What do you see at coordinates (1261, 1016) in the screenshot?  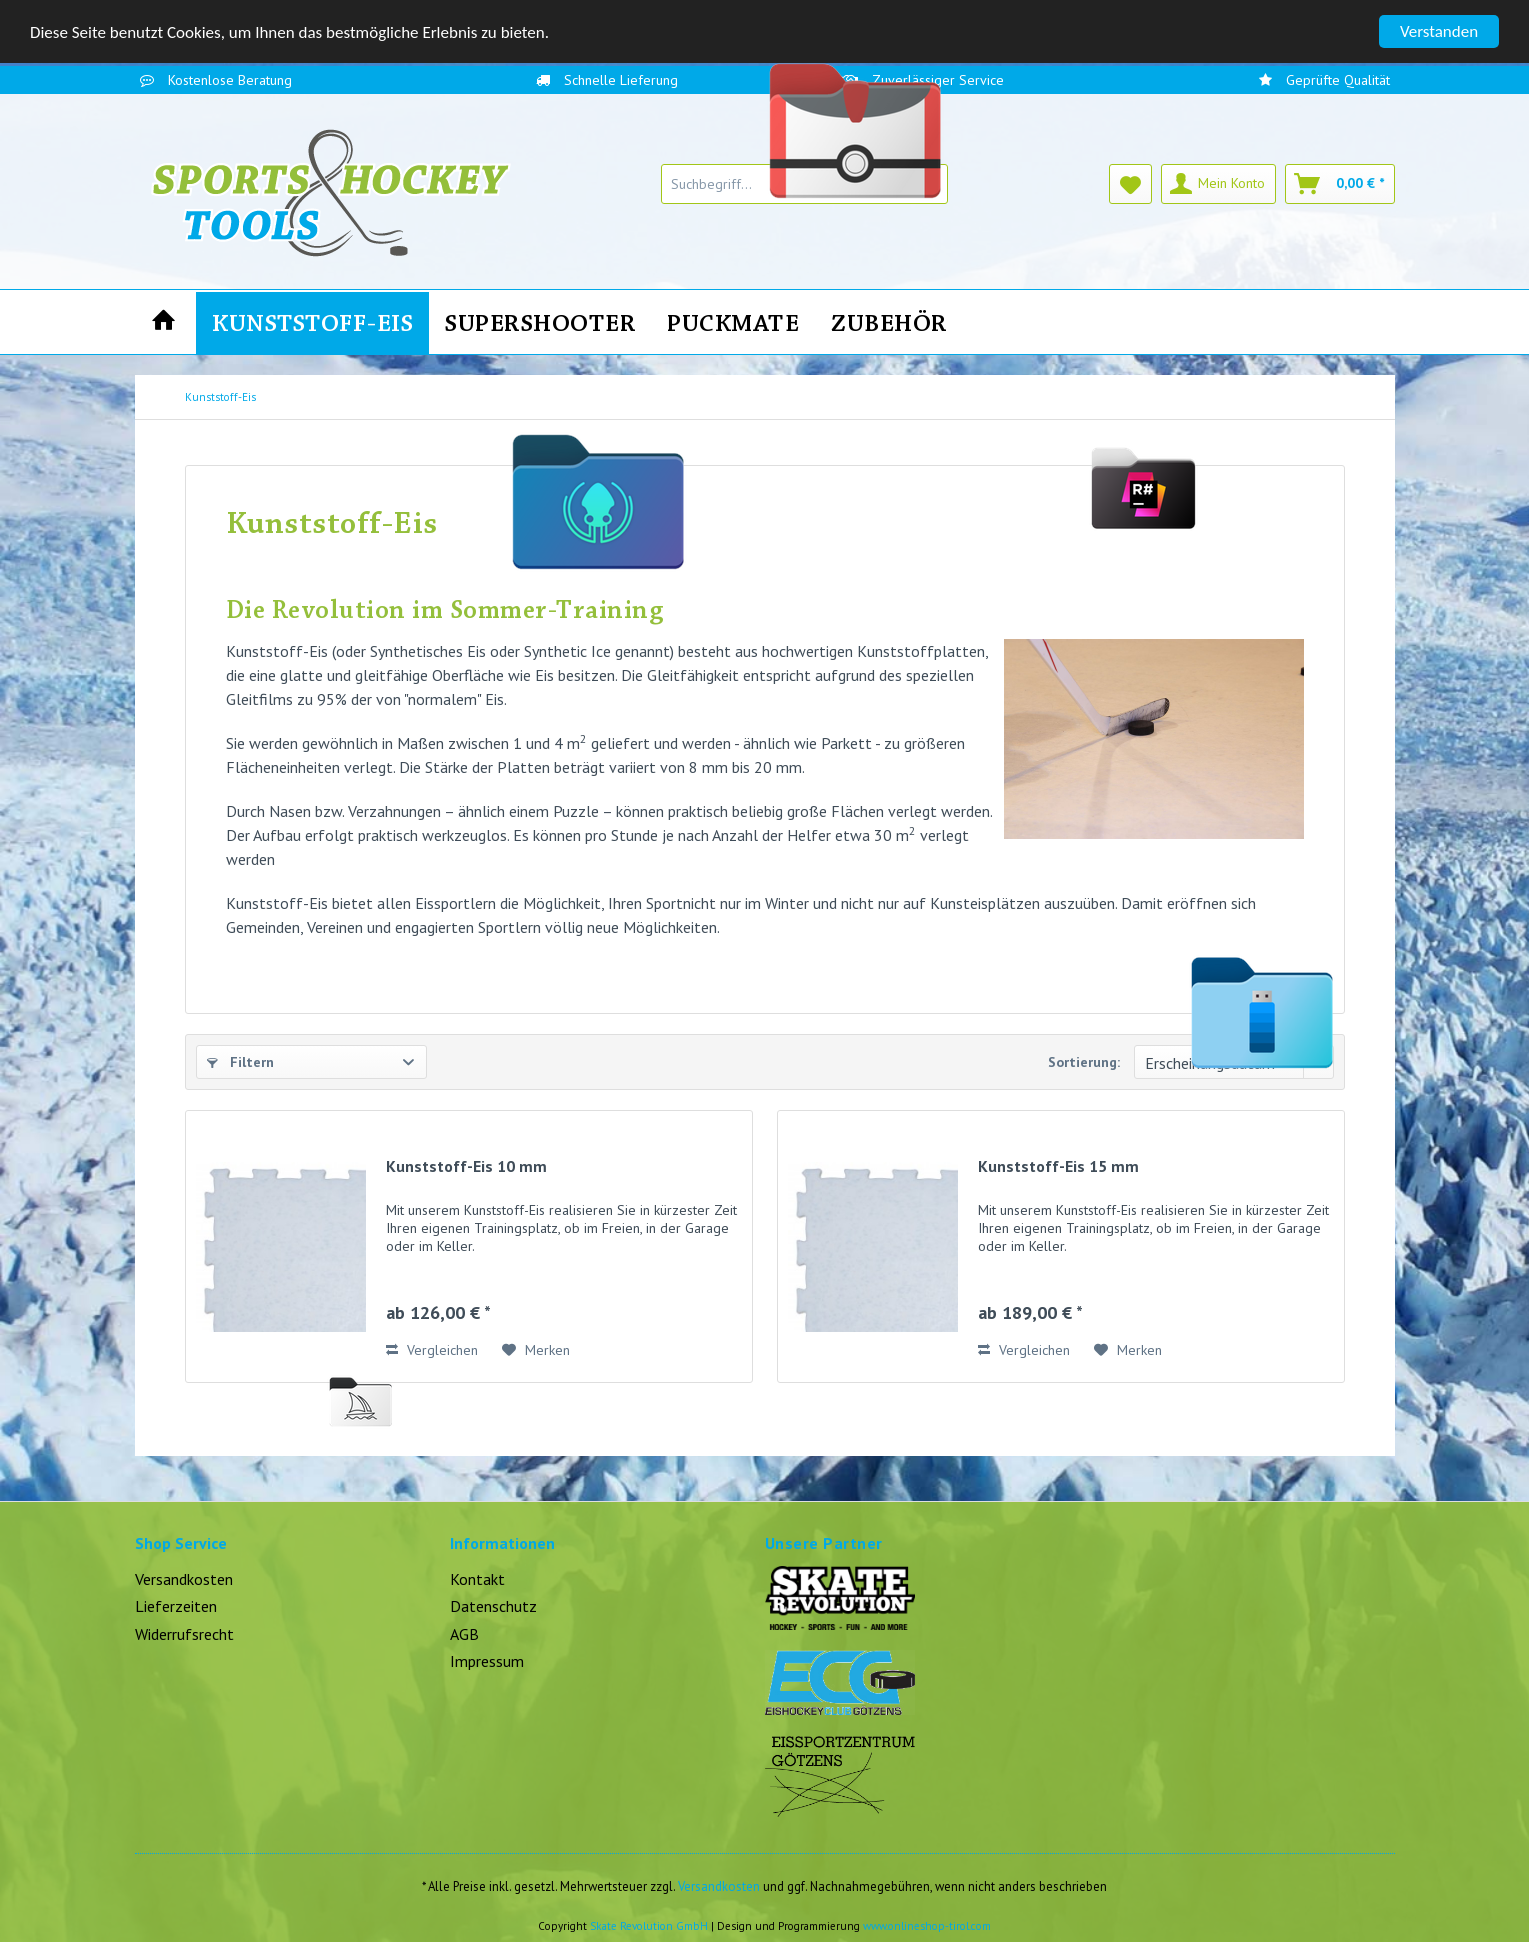 I see `open folder containing USB drive files` at bounding box center [1261, 1016].